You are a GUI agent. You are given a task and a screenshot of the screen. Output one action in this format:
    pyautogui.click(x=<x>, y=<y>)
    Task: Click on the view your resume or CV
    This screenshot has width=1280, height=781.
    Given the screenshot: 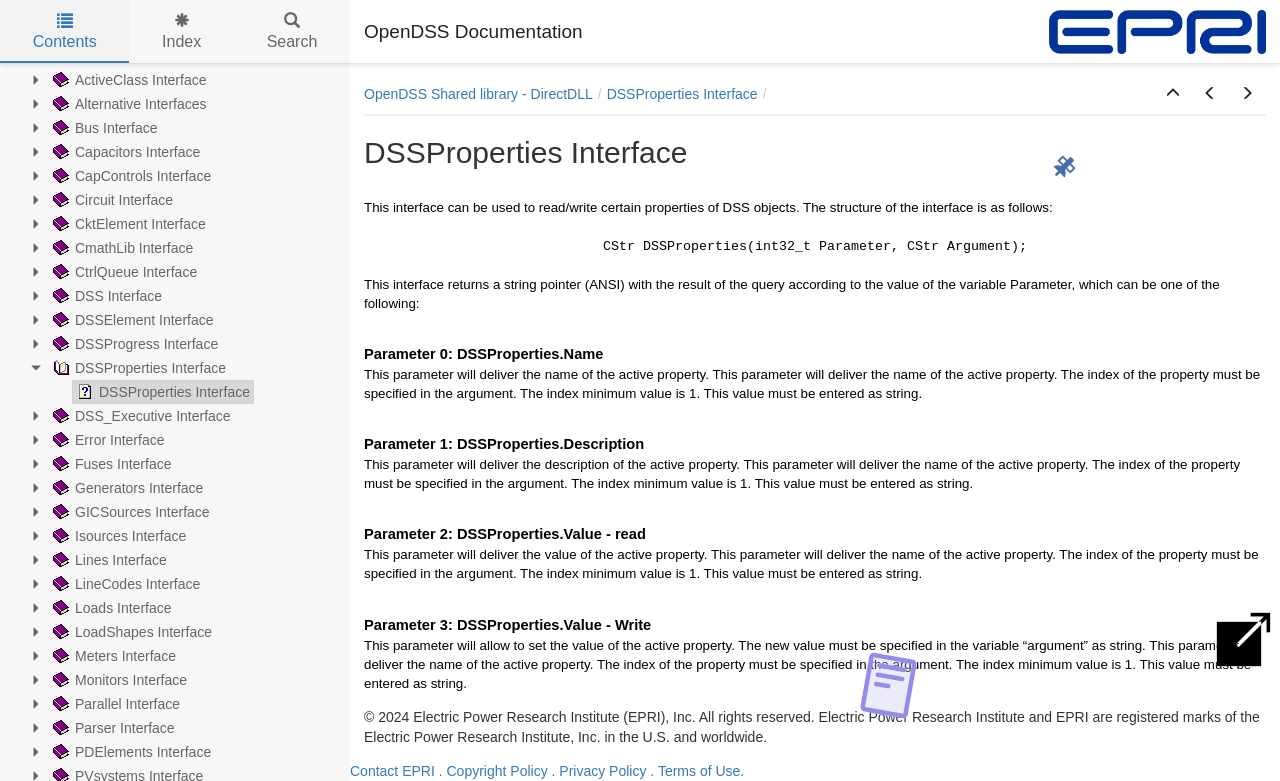 What is the action you would take?
    pyautogui.click(x=888, y=685)
    